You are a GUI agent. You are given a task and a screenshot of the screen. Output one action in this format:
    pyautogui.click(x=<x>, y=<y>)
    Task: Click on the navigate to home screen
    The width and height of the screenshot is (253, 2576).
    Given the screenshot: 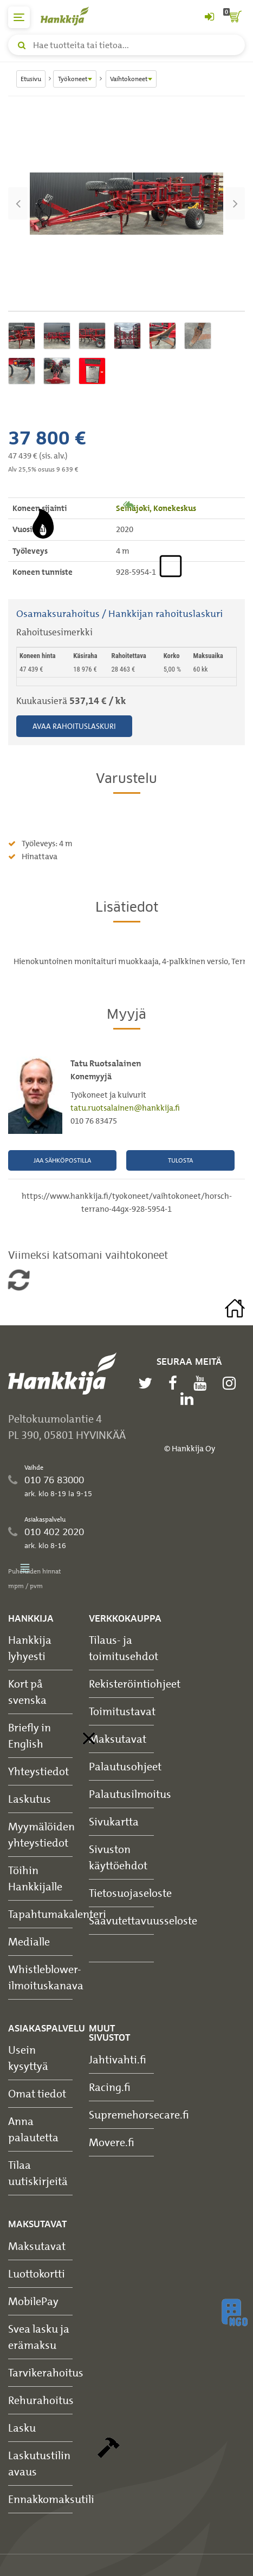 What is the action you would take?
    pyautogui.click(x=235, y=1308)
    